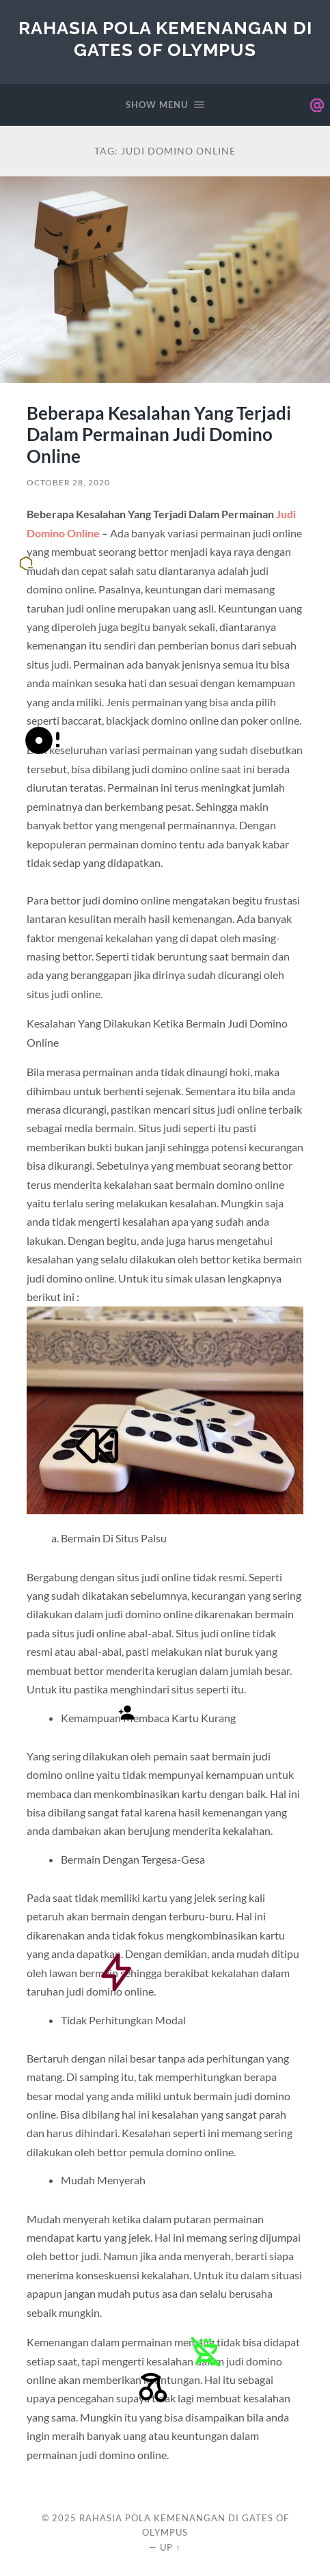  Describe the element at coordinates (26, 563) in the screenshot. I see `remove item from a group or collection` at that location.